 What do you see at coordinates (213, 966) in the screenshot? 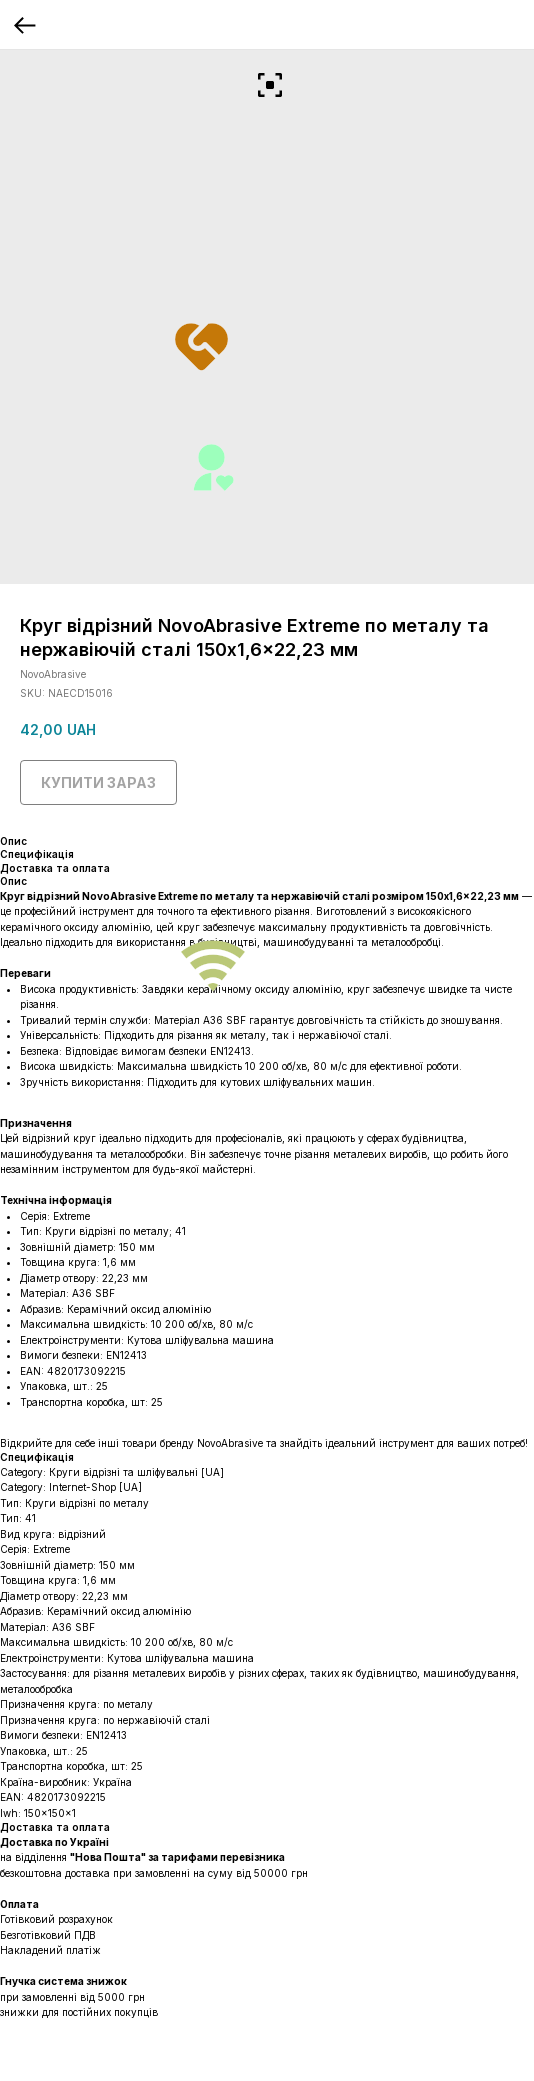
I see `indicates active wifi connection` at bounding box center [213, 966].